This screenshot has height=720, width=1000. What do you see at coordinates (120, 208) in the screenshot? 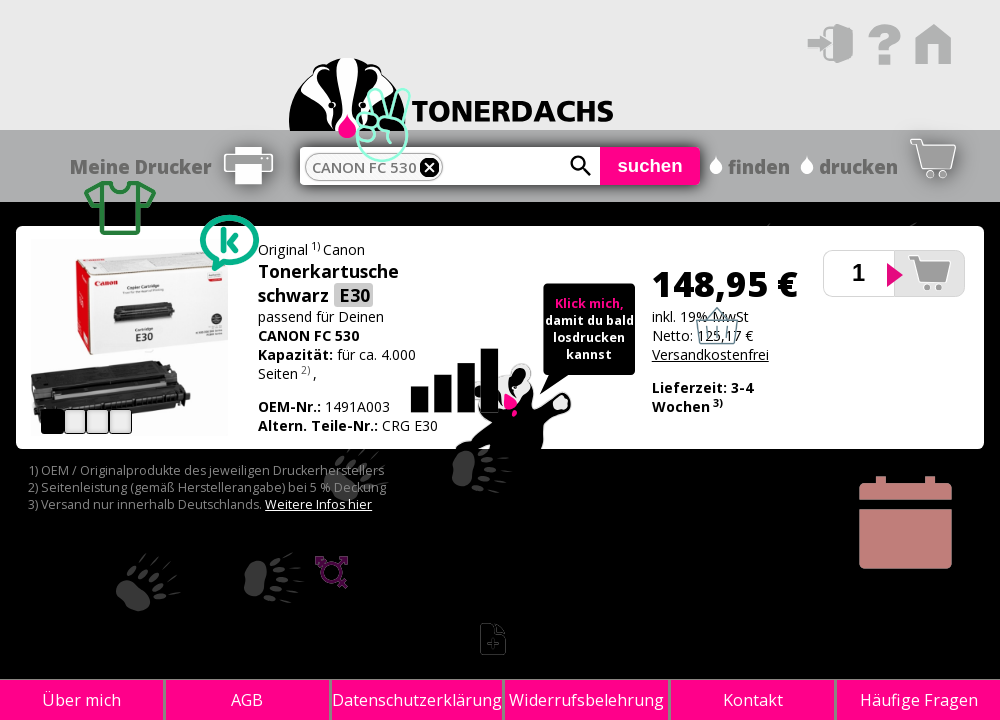
I see `browse clothing or apparel items` at bounding box center [120, 208].